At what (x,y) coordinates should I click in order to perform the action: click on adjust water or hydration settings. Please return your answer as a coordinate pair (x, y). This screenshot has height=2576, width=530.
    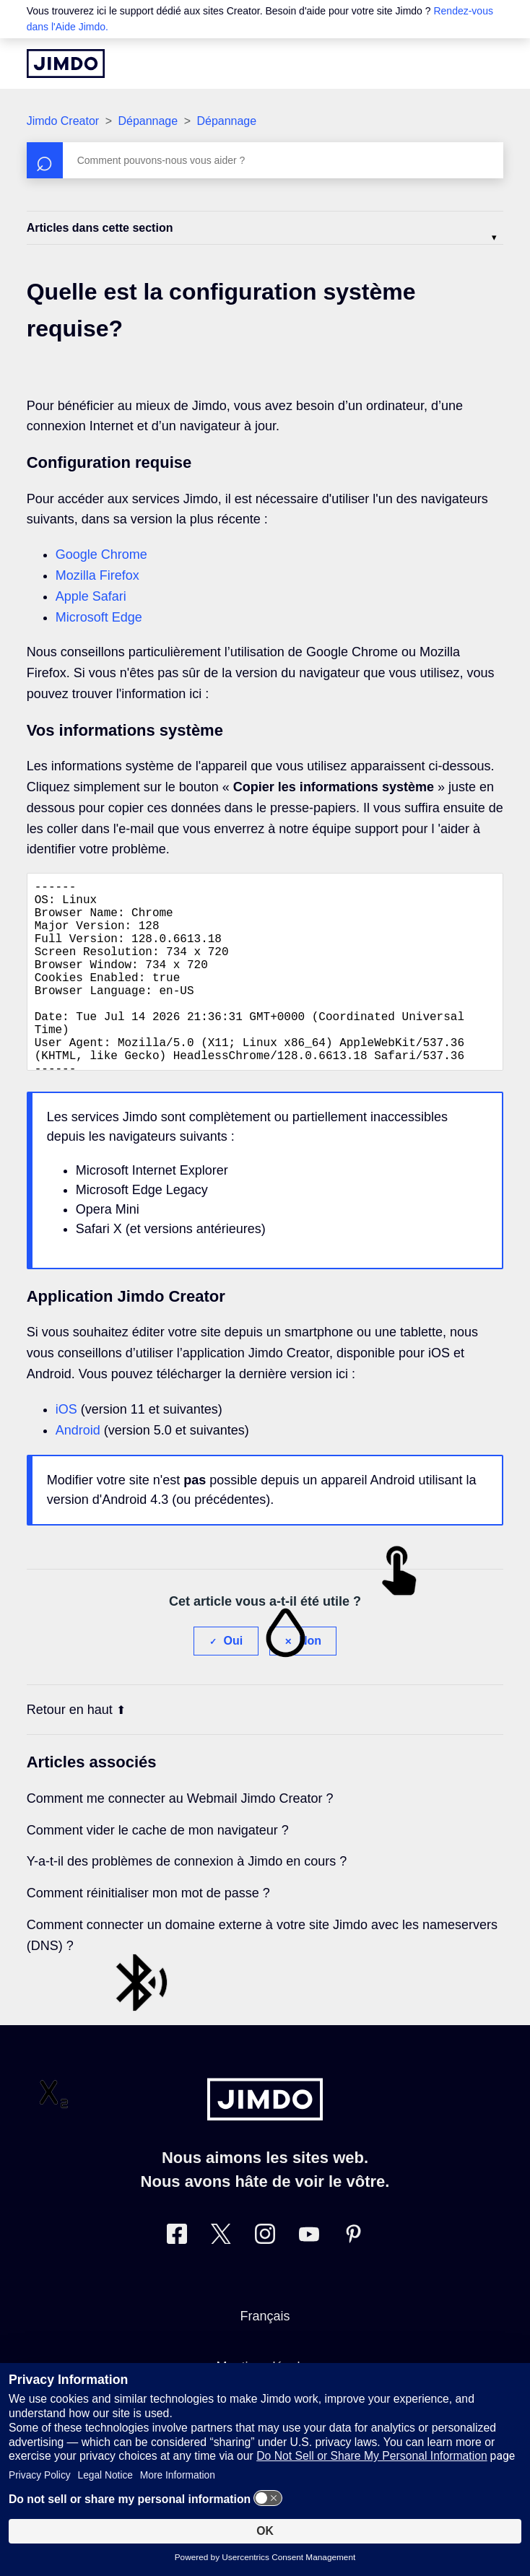
    Looking at the image, I should click on (285, 1632).